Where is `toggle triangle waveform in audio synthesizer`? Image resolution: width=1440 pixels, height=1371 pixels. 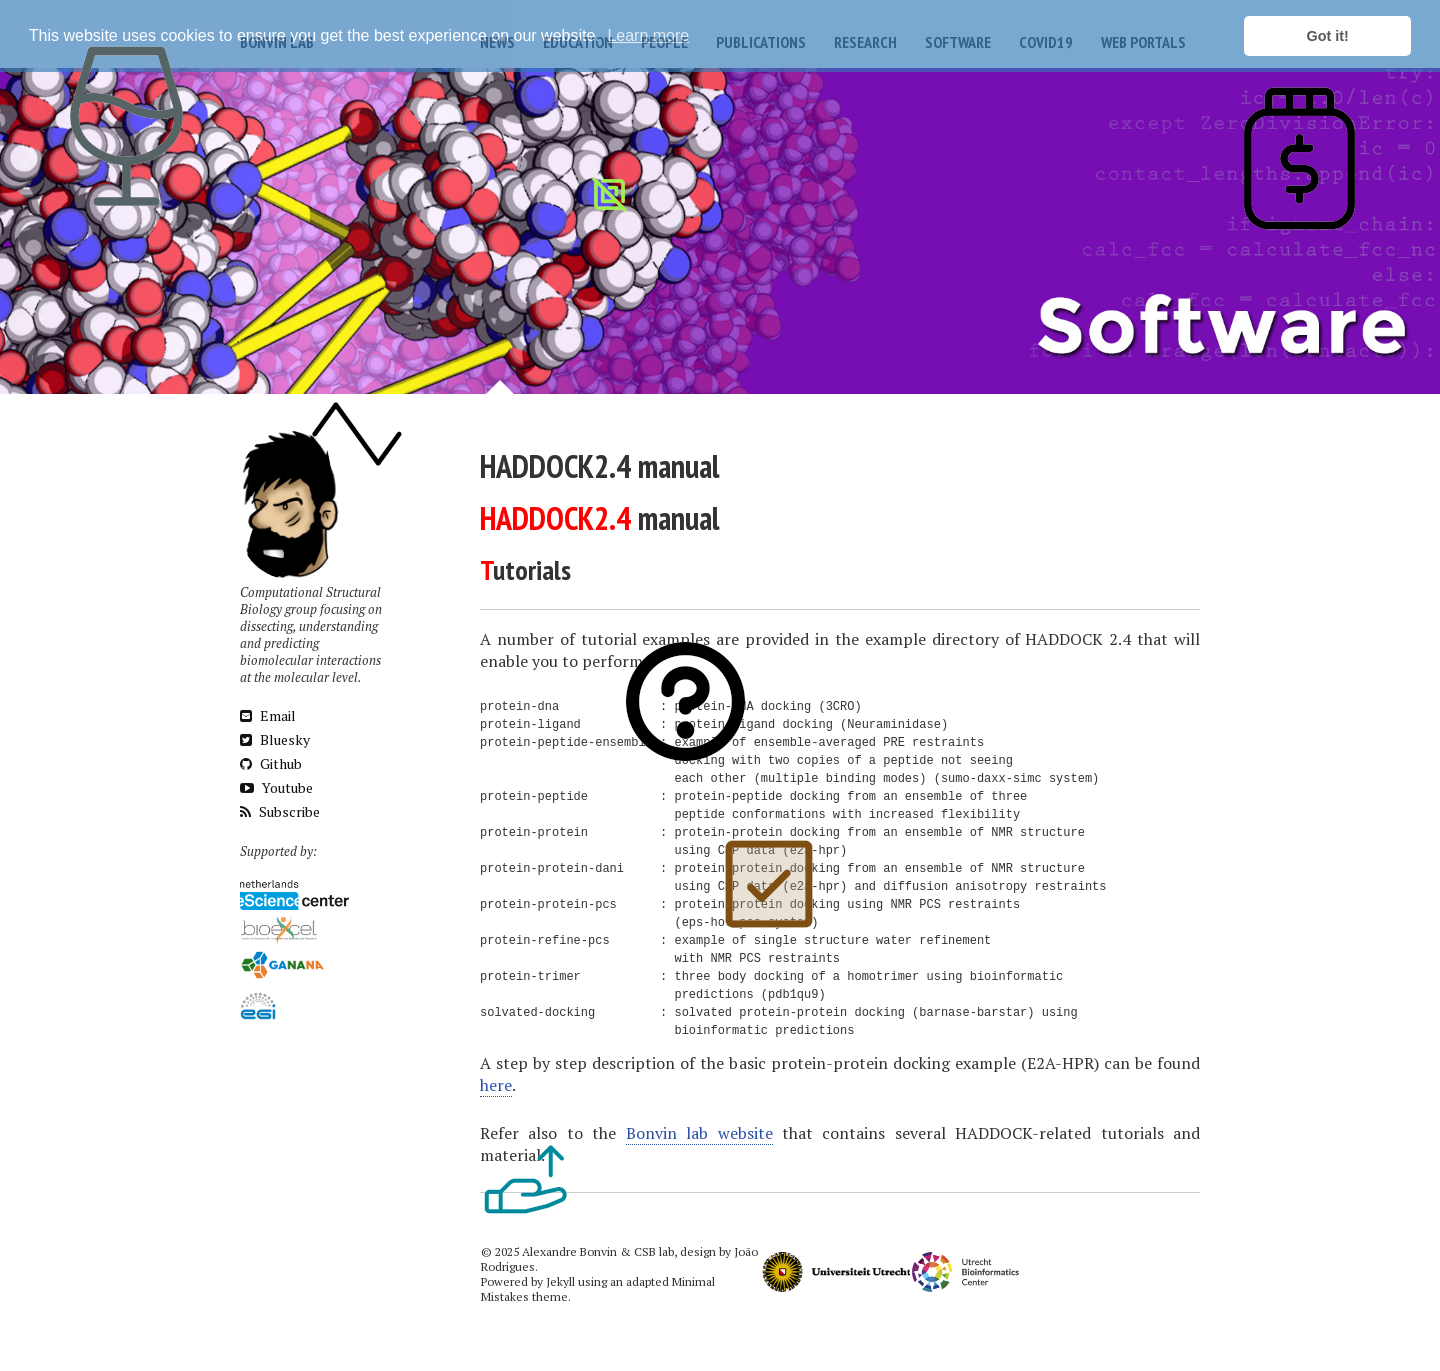
toggle triangle waveform in audio synthesizer is located at coordinates (357, 434).